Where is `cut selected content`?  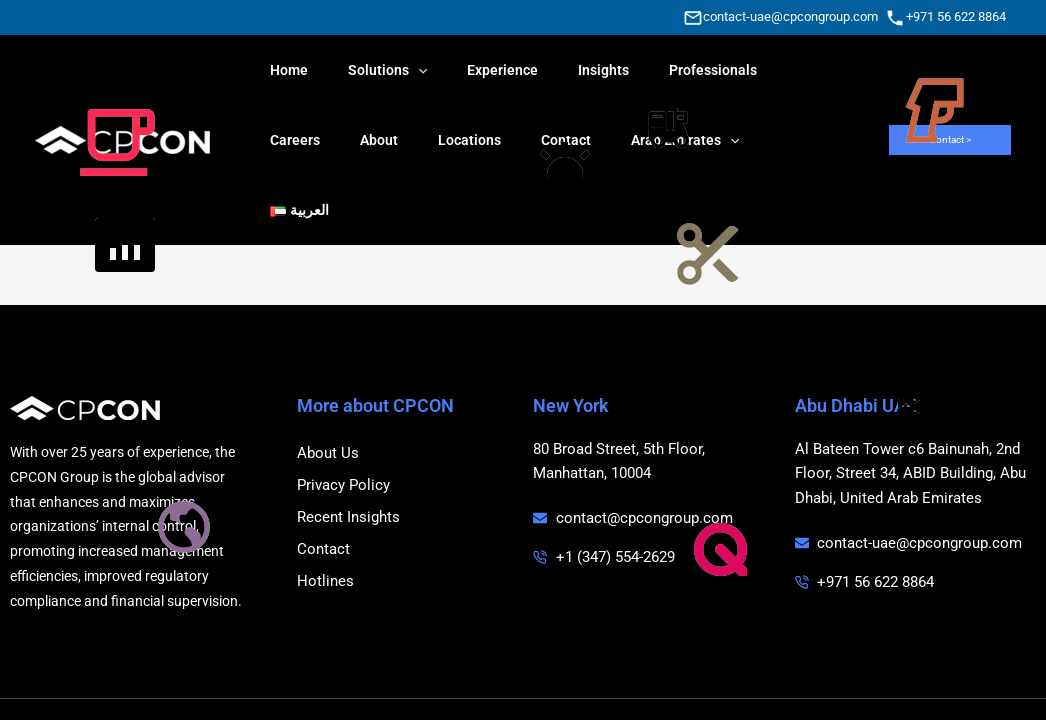
cut selected content is located at coordinates (708, 254).